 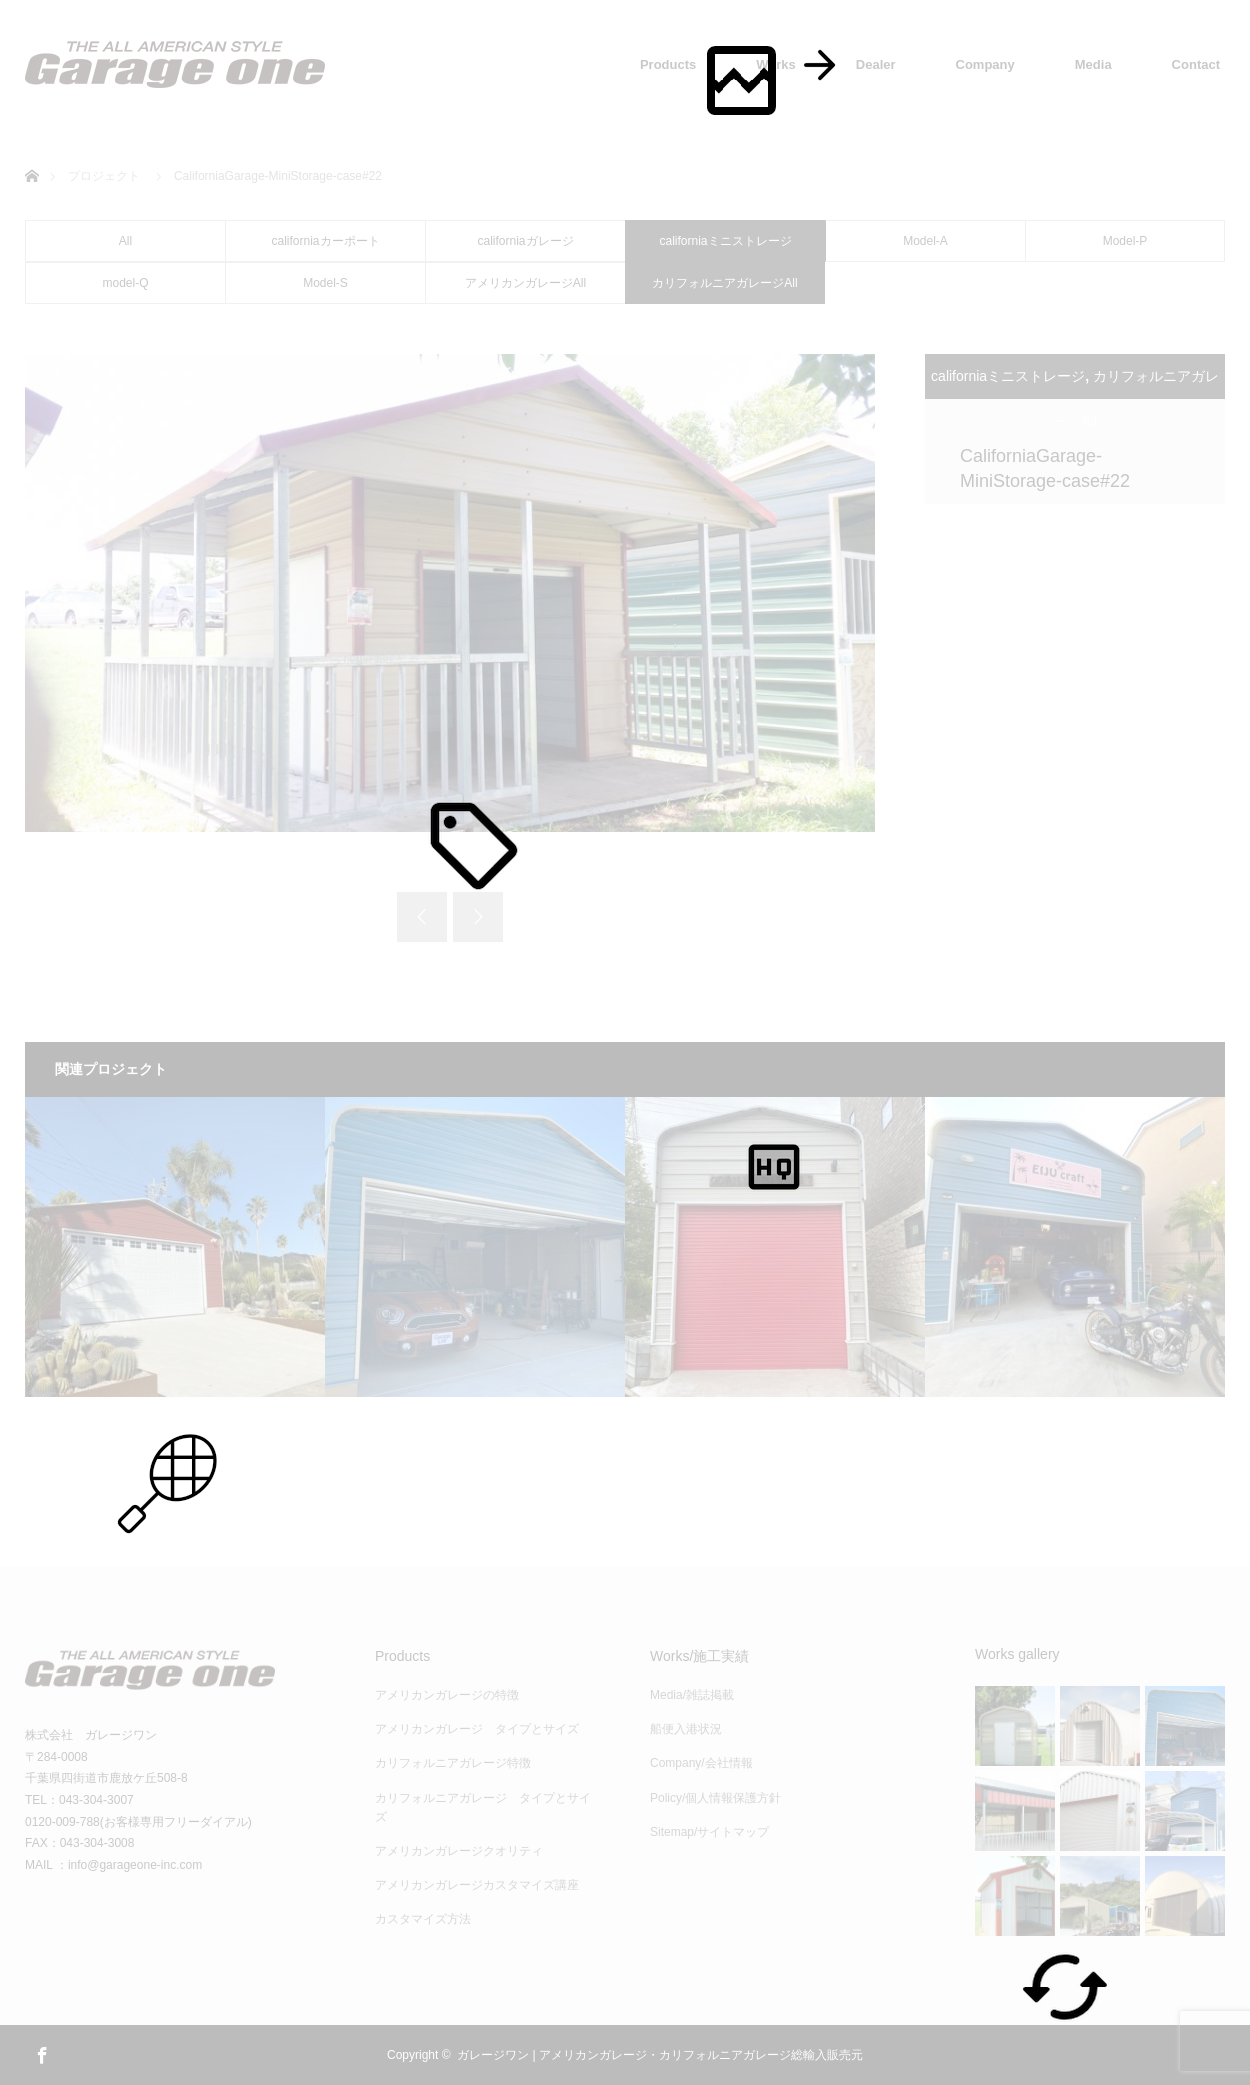 I want to click on toggle high quality video or audio playback, so click(x=774, y=1167).